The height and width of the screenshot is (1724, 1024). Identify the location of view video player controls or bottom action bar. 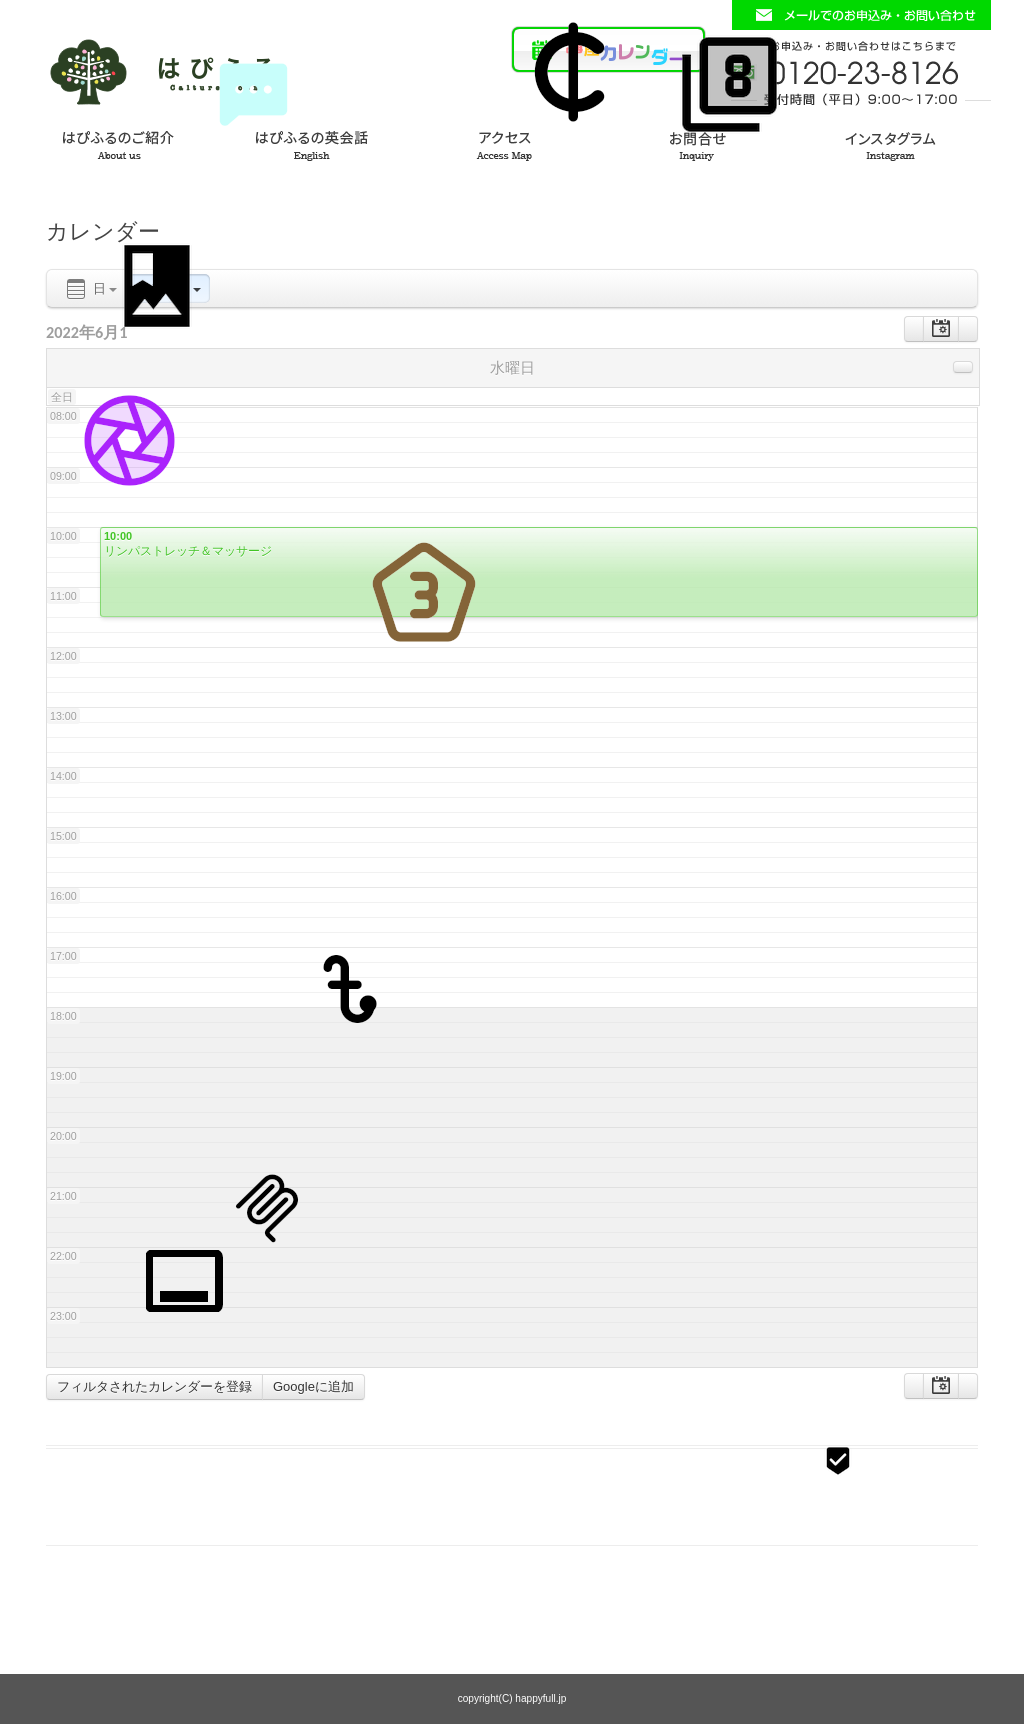
(184, 1281).